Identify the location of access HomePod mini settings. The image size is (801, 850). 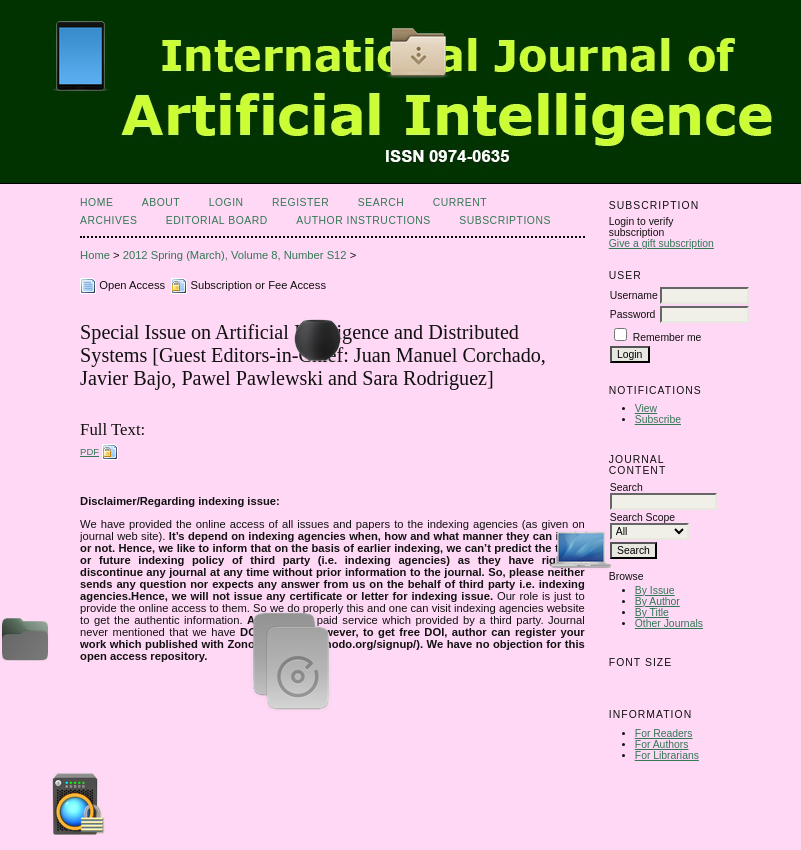
(317, 344).